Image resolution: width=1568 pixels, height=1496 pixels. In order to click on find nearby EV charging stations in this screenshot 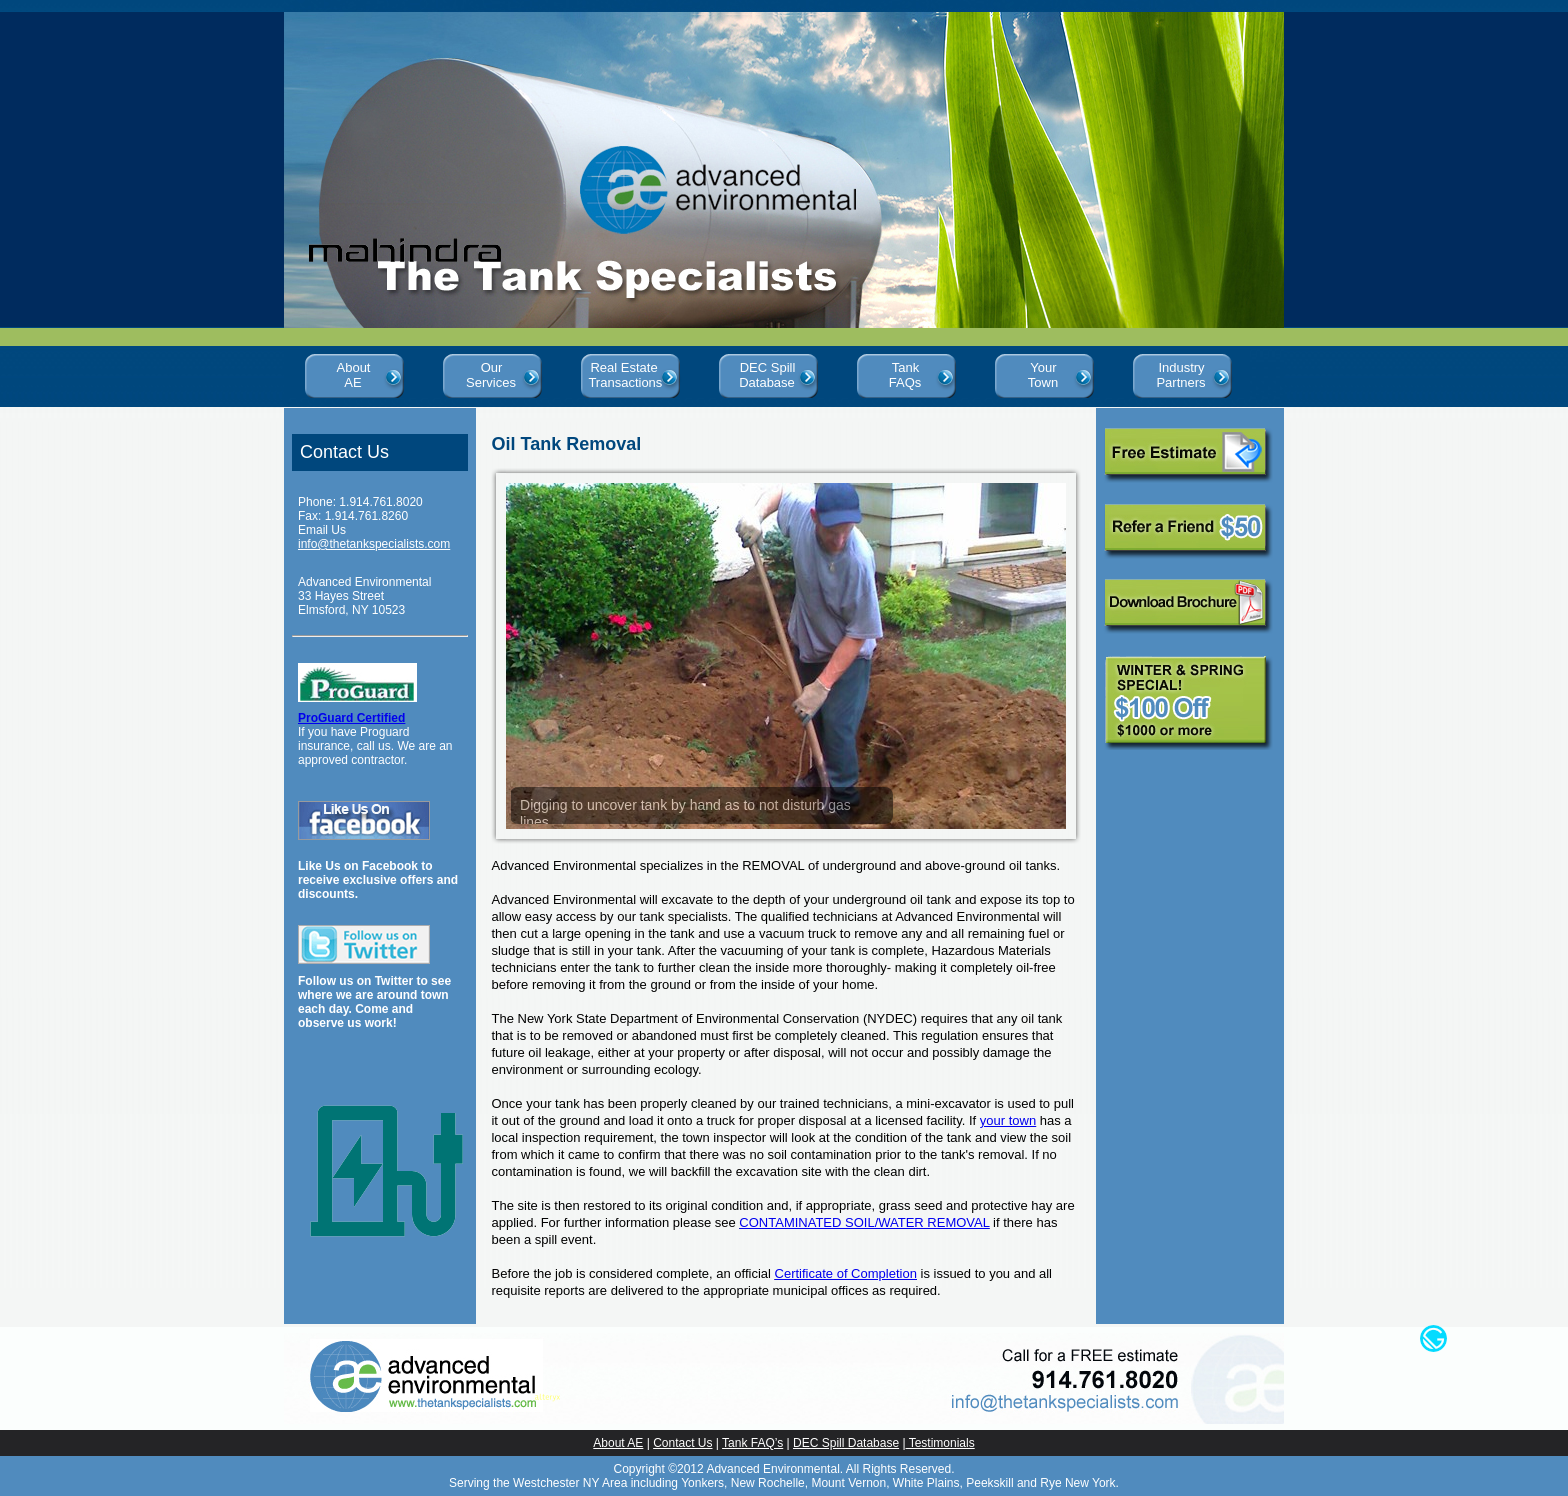, I will do `click(383, 1171)`.